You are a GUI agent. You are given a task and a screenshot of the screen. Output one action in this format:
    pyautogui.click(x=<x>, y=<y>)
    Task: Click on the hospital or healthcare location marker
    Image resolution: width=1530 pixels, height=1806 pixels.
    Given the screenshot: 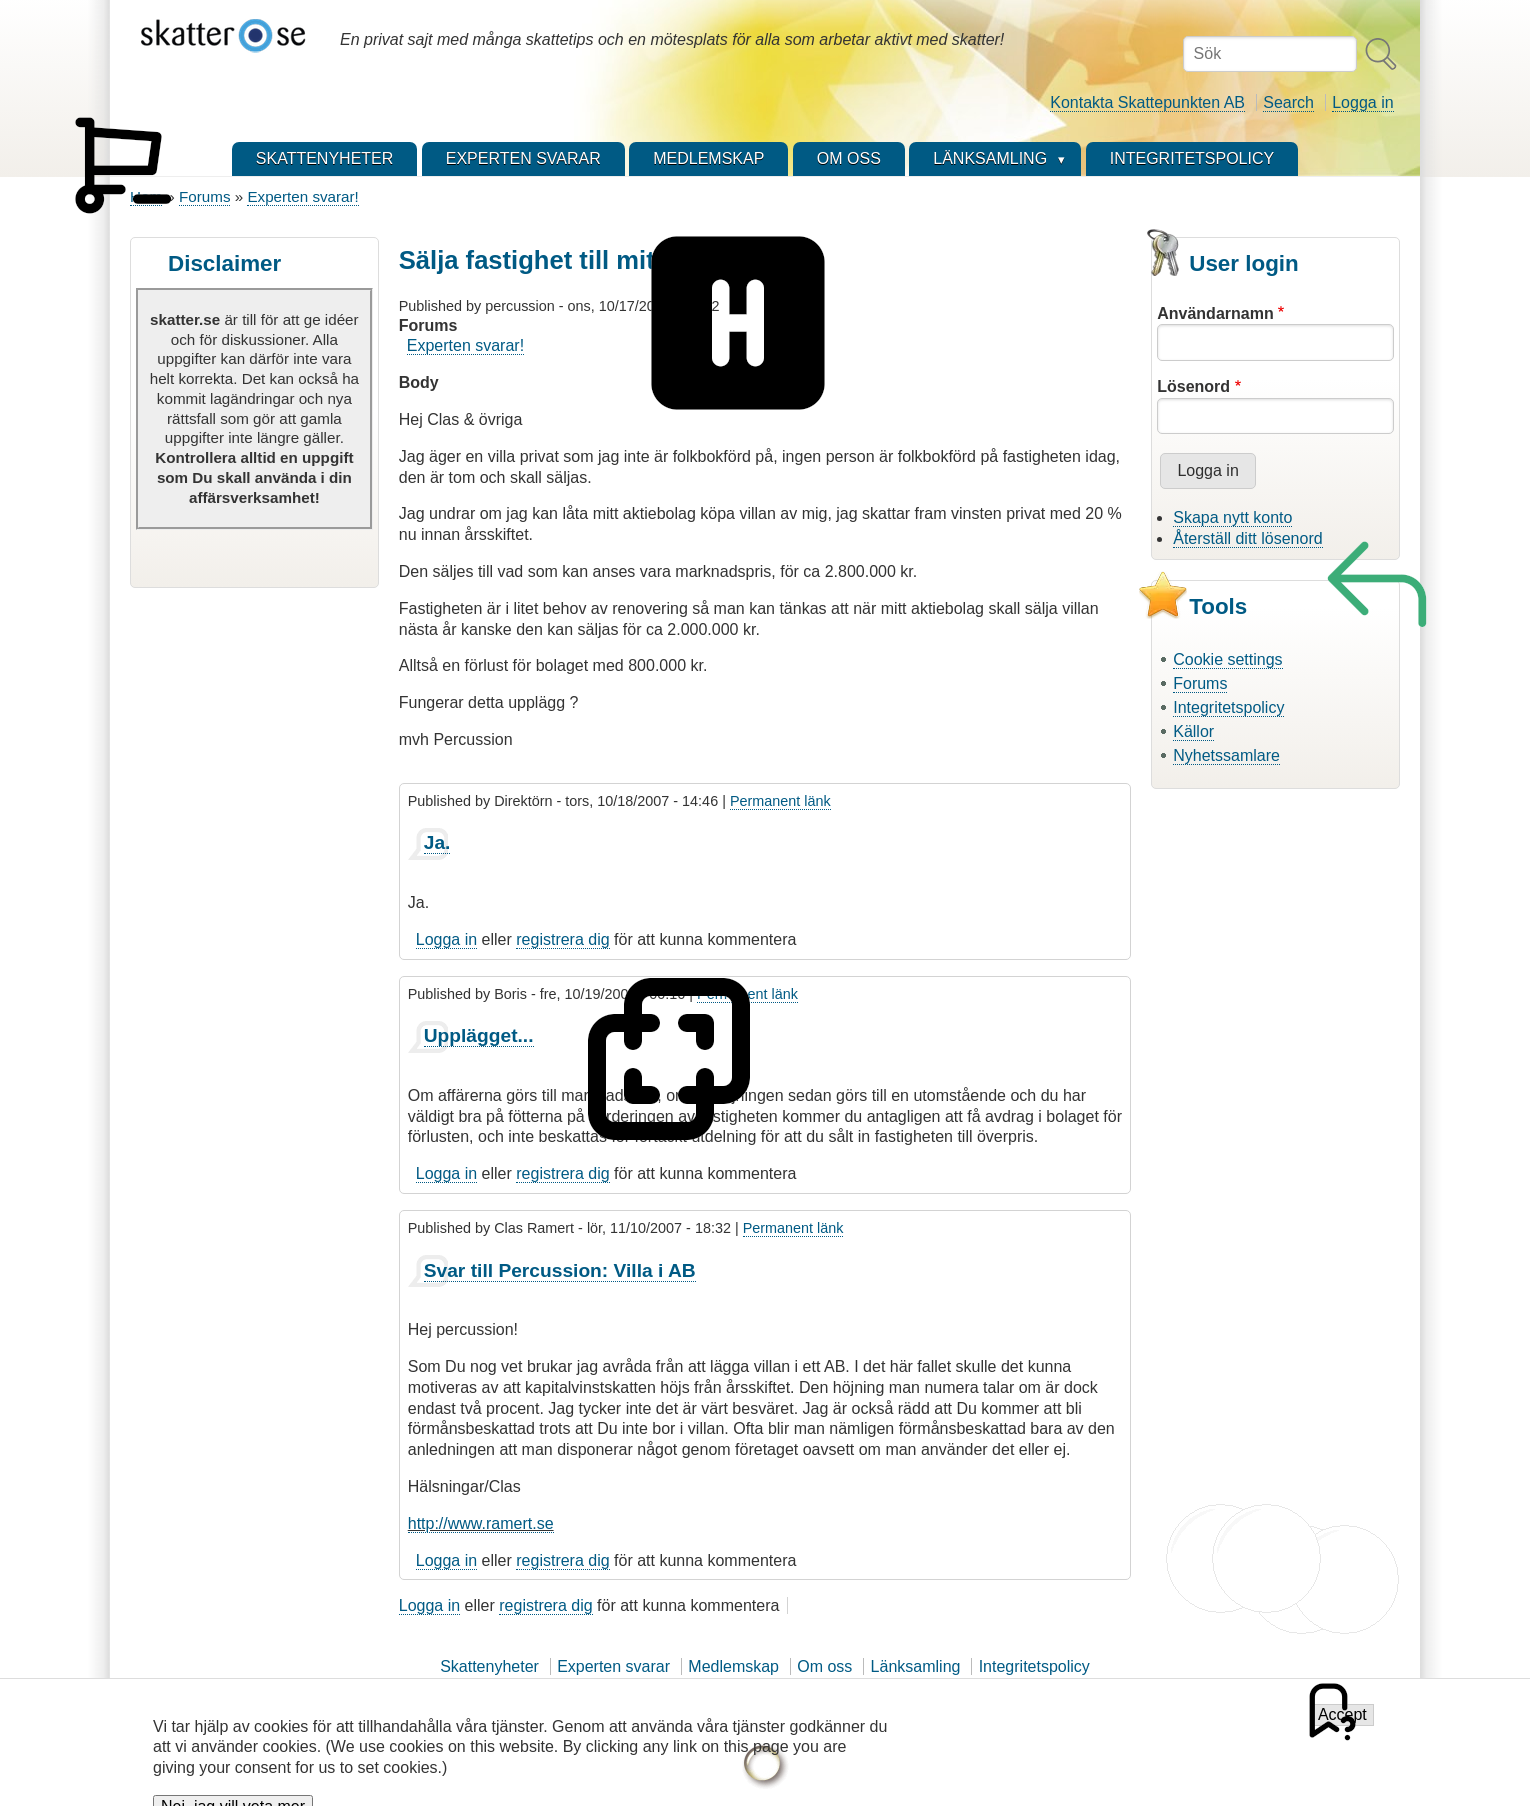 What is the action you would take?
    pyautogui.click(x=738, y=323)
    